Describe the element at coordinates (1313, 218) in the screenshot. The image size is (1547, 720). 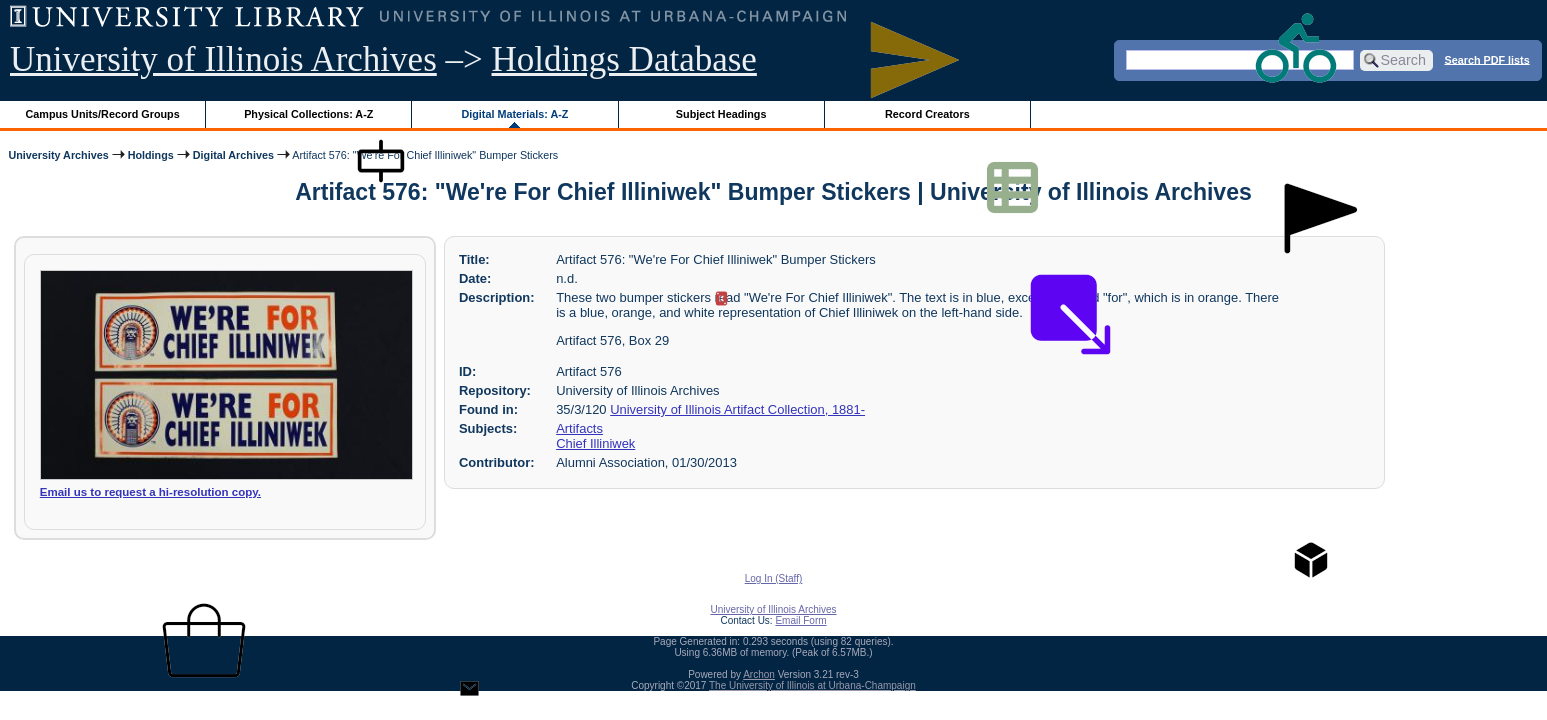
I see `flag or bookmark an item for later` at that location.